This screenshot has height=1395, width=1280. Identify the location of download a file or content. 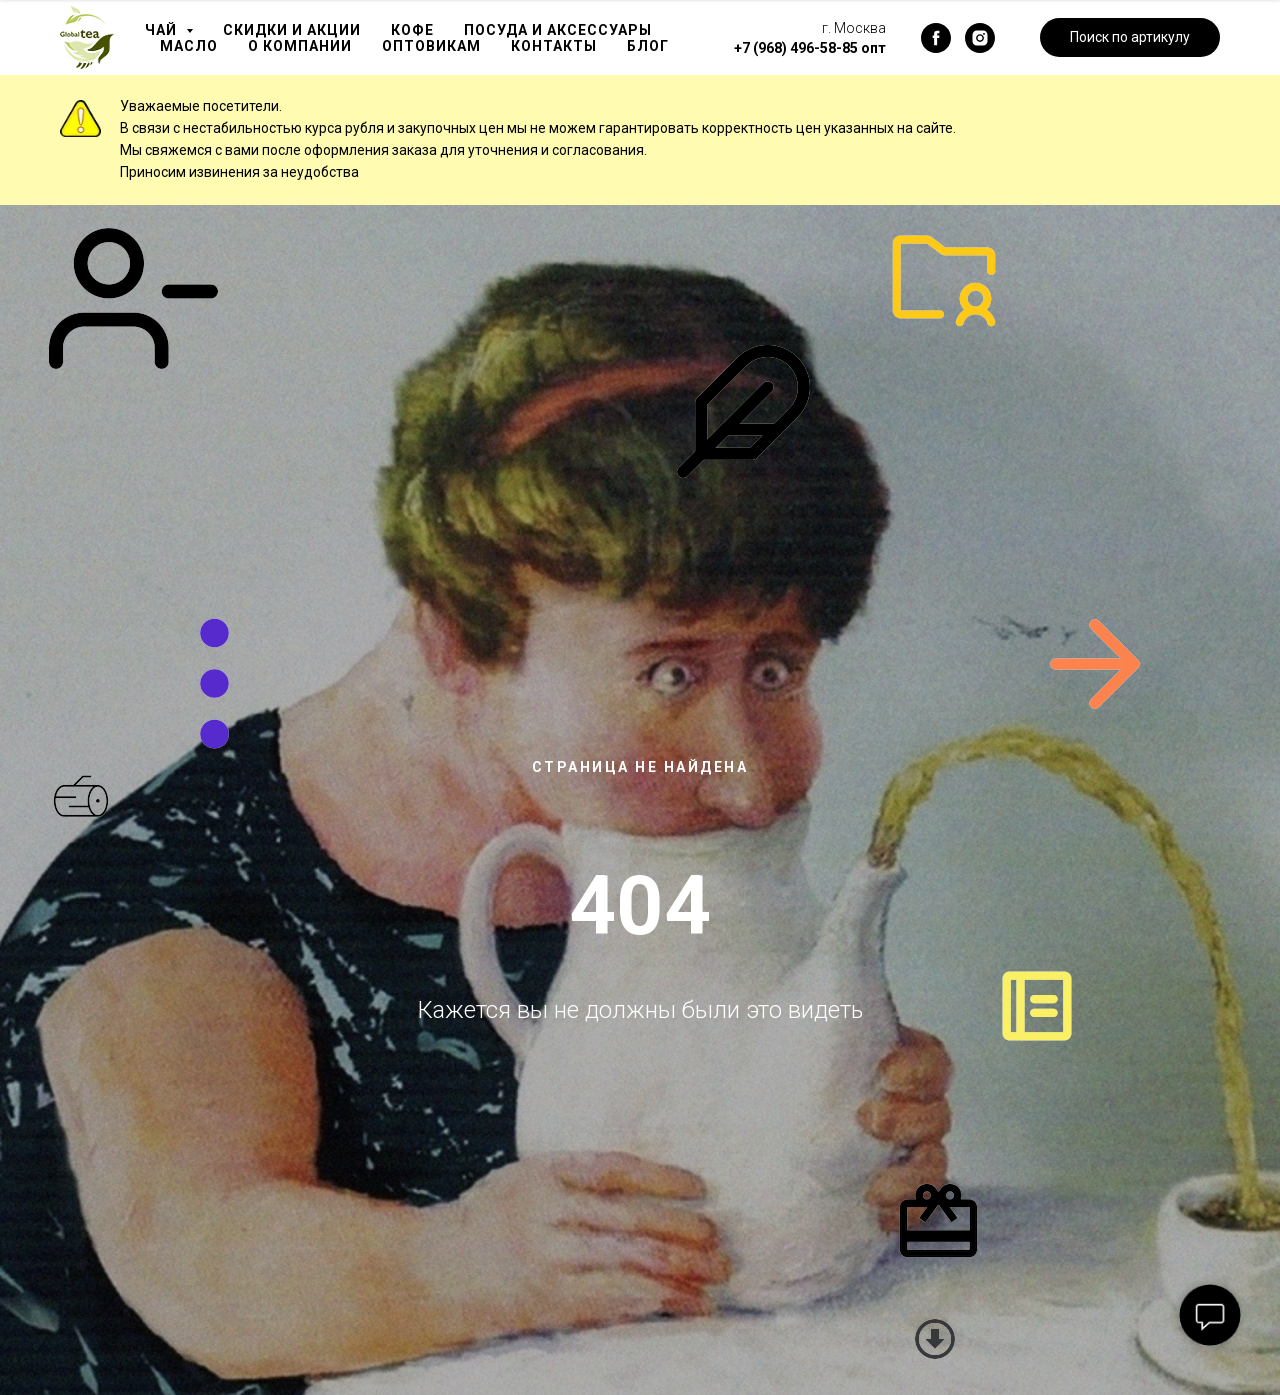
(935, 1339).